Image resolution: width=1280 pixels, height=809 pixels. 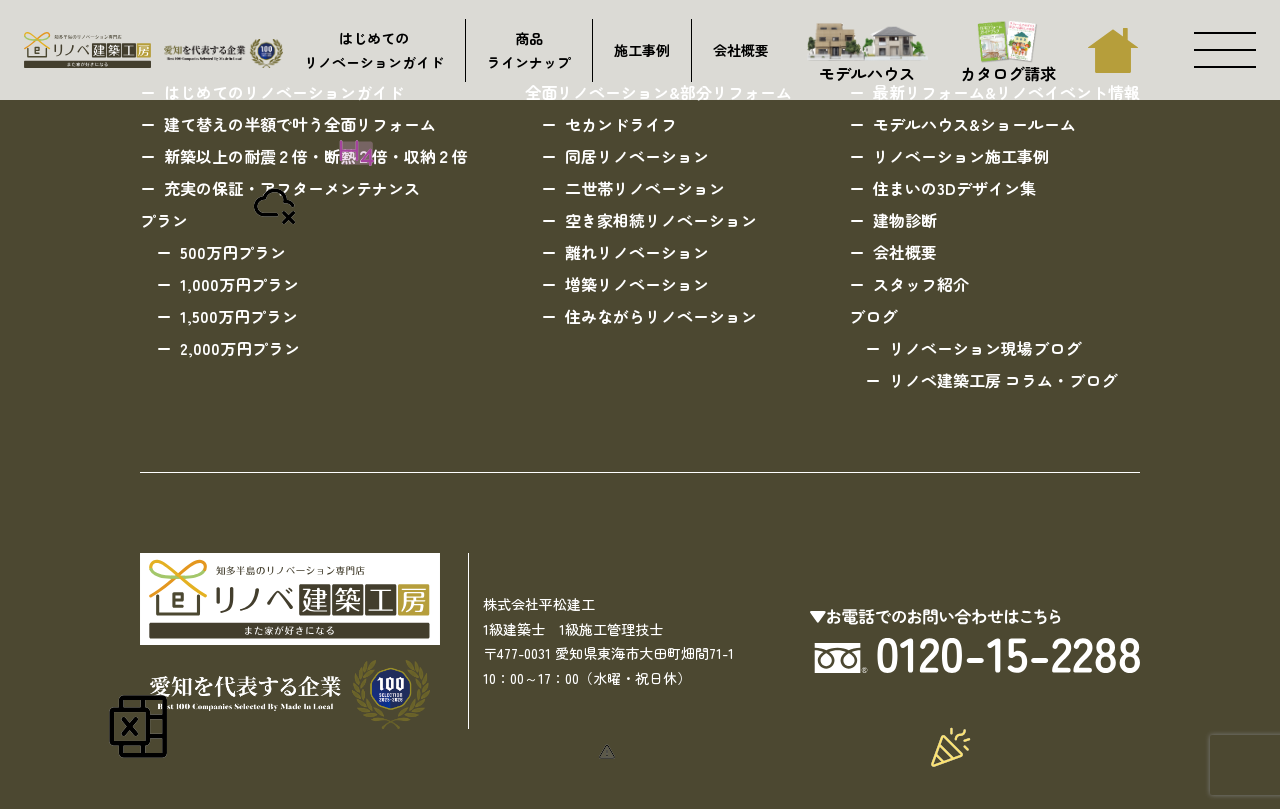 I want to click on open microsoft excel, so click(x=140, y=726).